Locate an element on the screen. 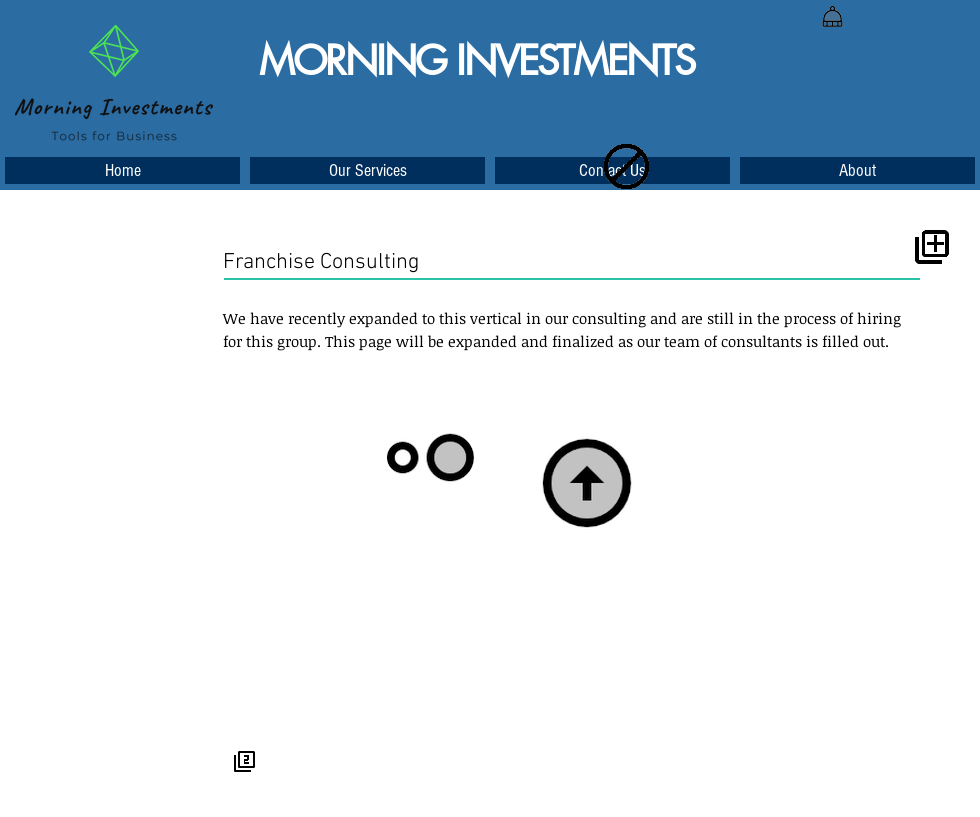 The image size is (980, 817). upload a file or content is located at coordinates (587, 483).